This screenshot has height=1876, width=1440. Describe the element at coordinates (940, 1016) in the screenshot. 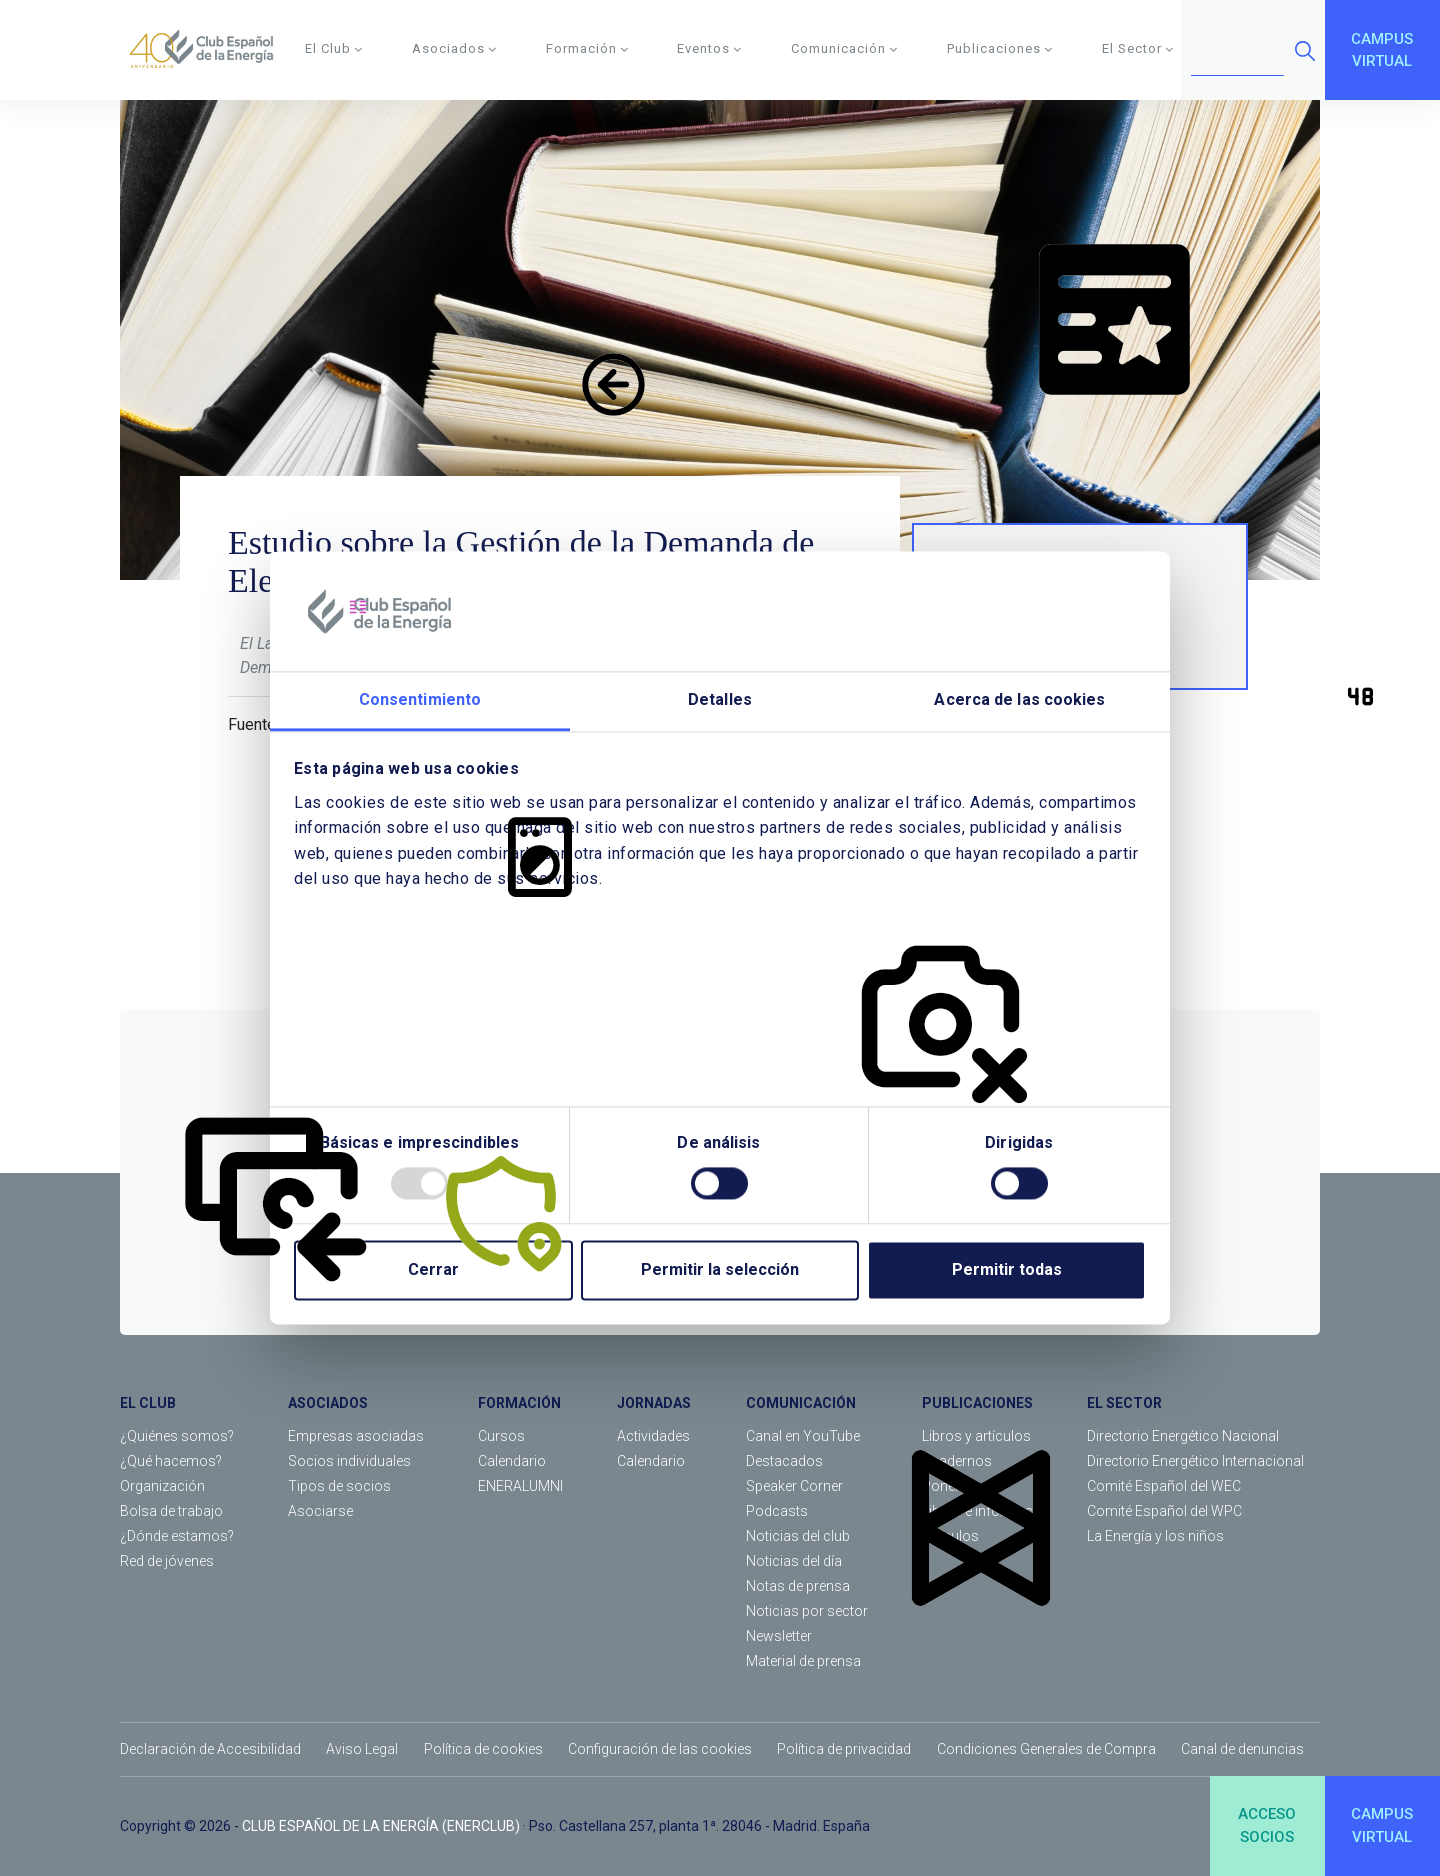

I see `disable camera access` at that location.